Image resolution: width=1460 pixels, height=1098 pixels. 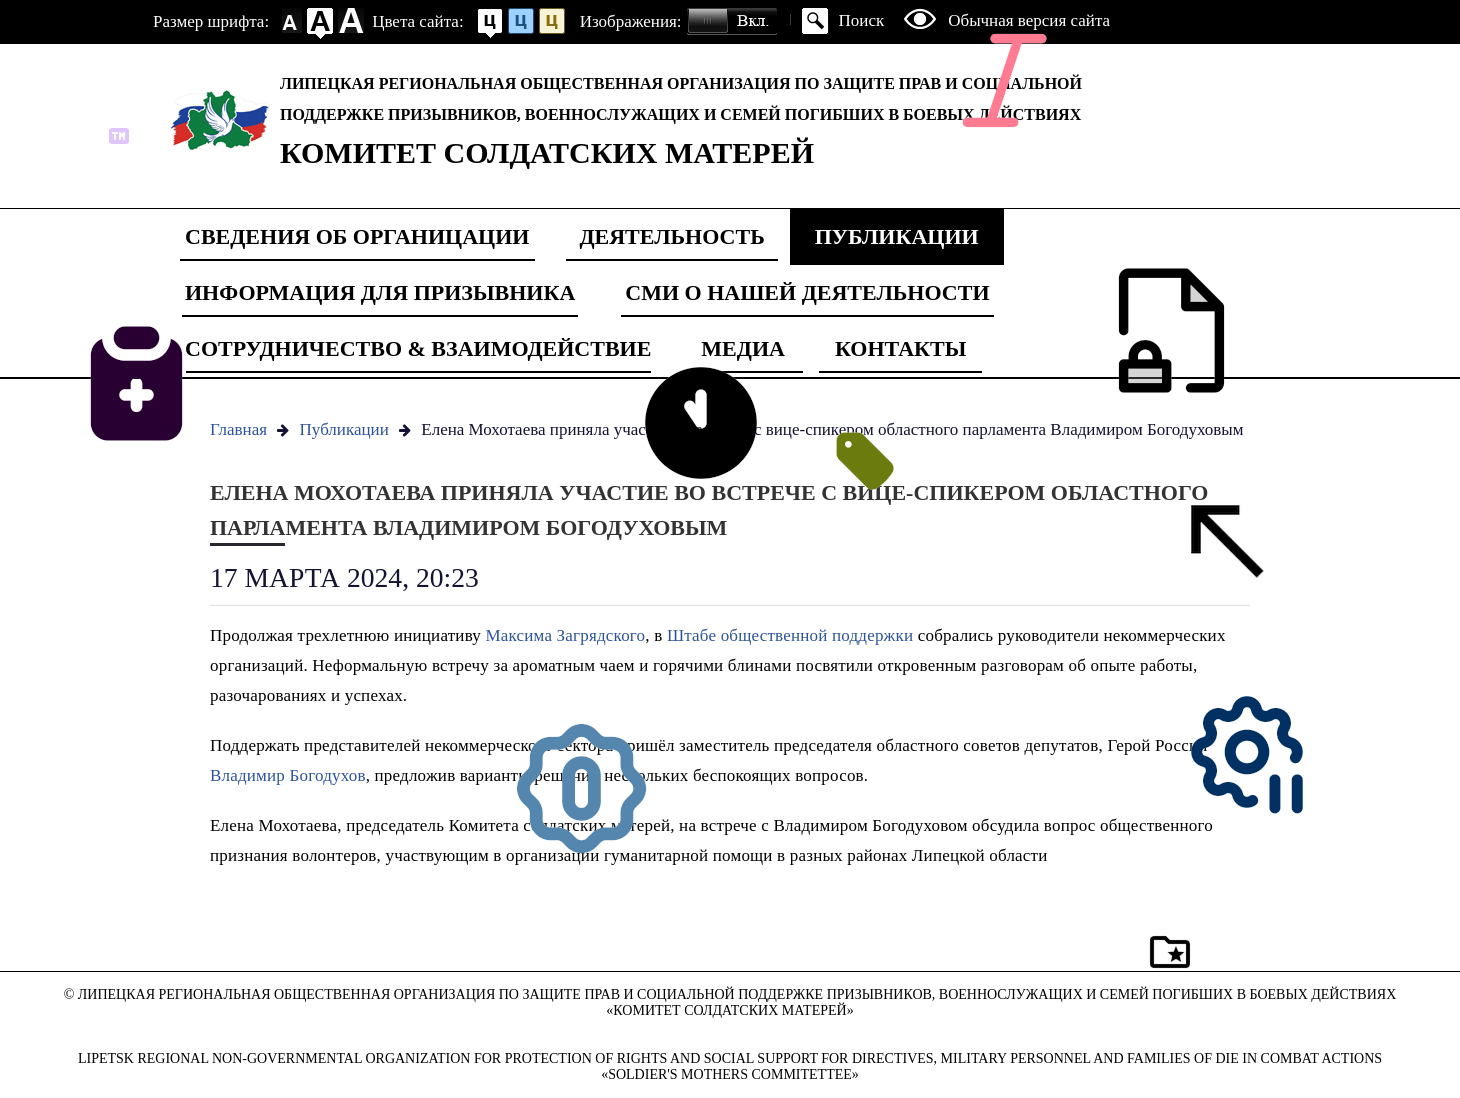 I want to click on apply italic formatting to selected text, so click(x=1004, y=80).